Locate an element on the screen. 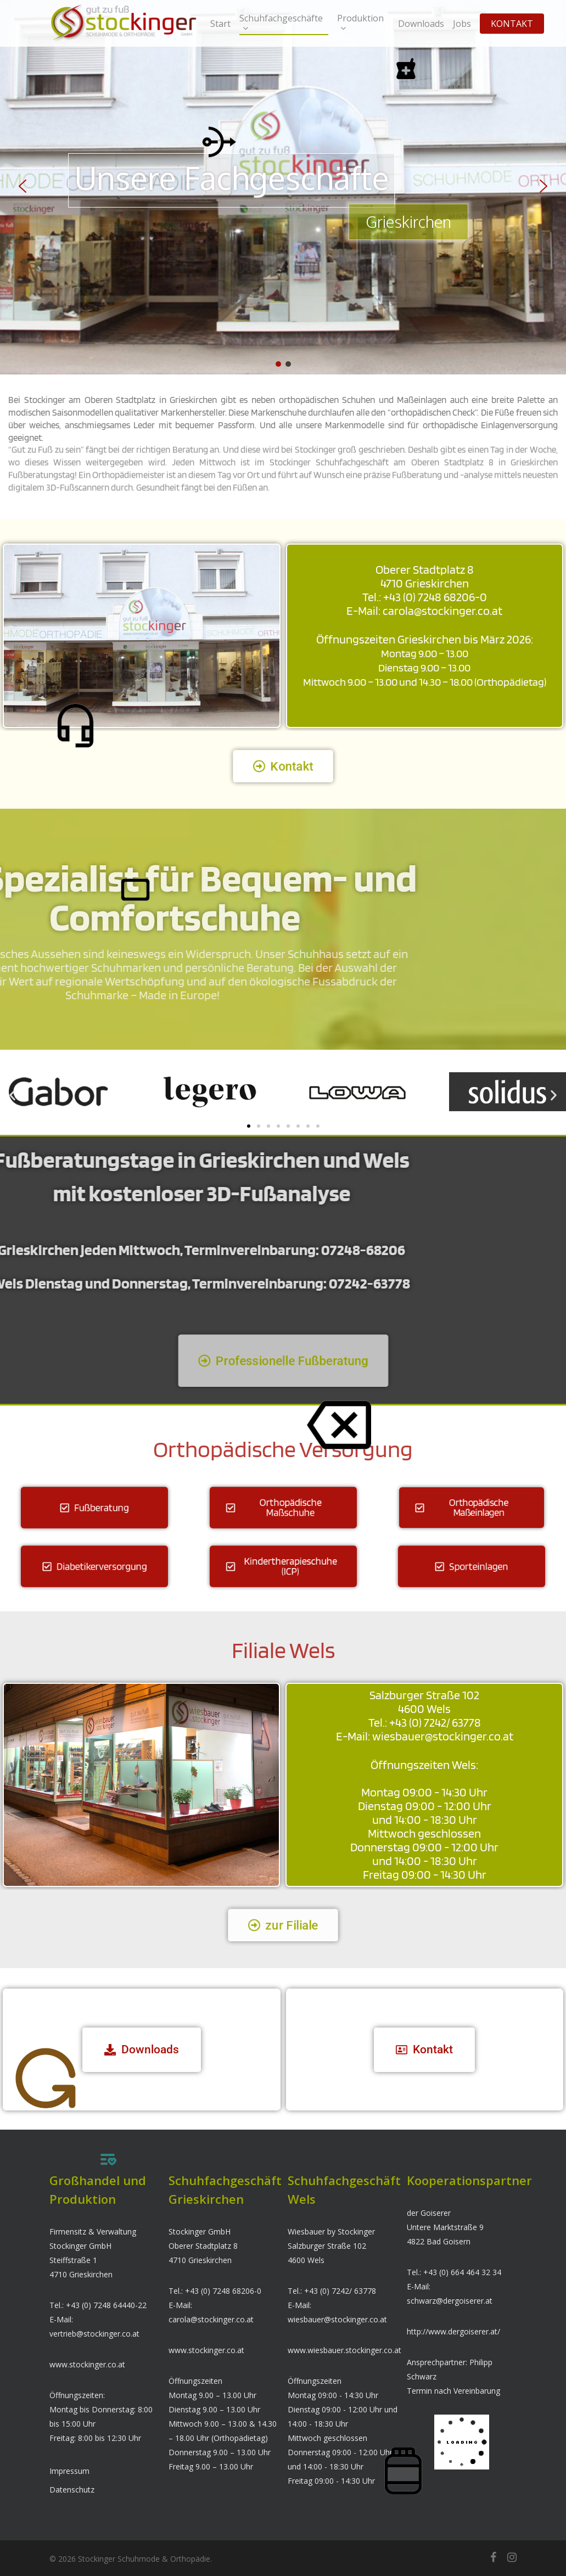 The height and width of the screenshot is (2576, 566). rotate an image or object is located at coordinates (46, 2078).